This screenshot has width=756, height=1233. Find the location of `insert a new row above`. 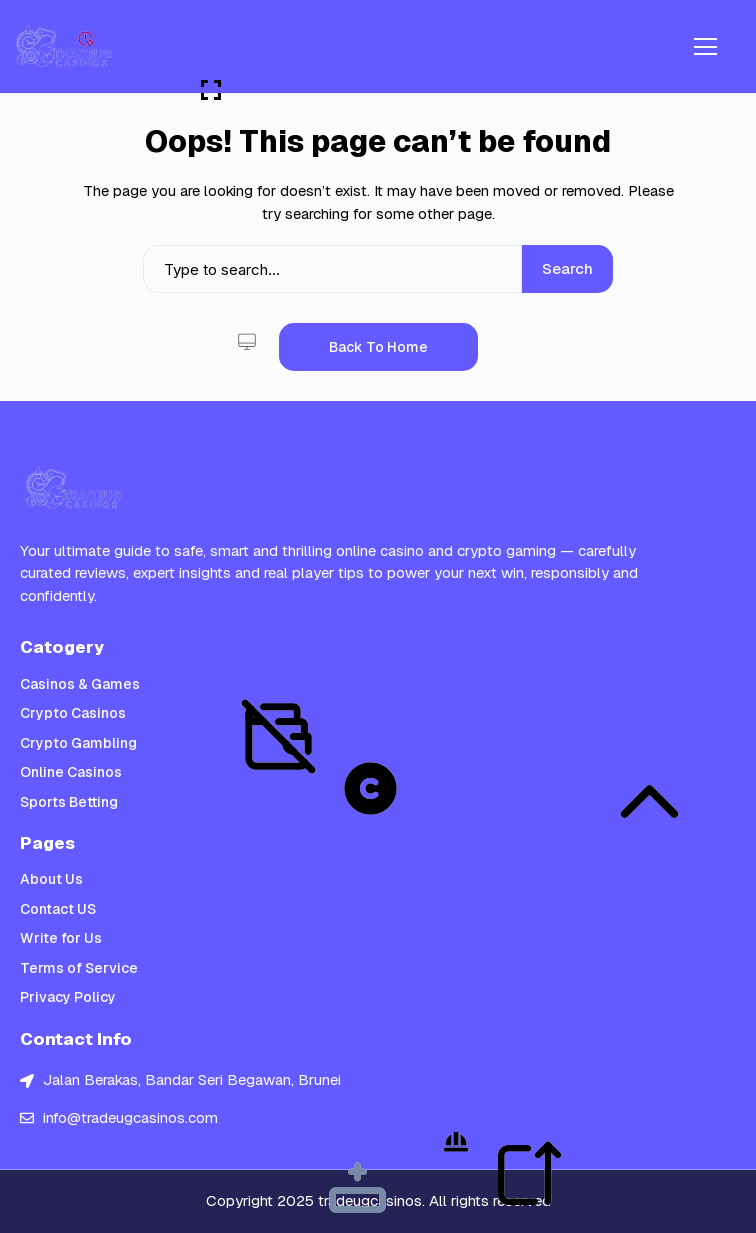

insert a new row above is located at coordinates (357, 1187).